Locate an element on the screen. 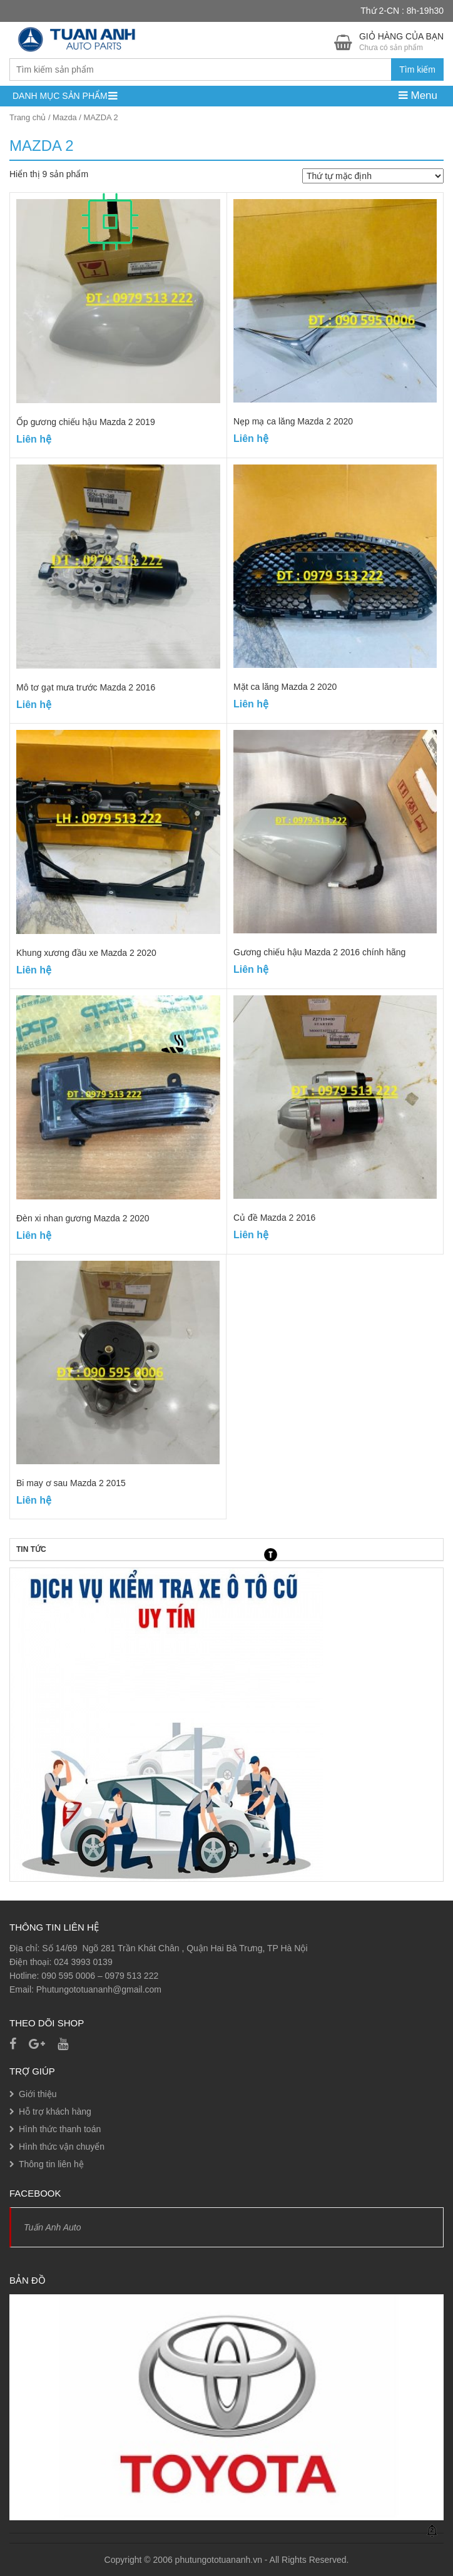 This screenshot has height=2576, width=453. view CPU or processor information is located at coordinates (110, 222).